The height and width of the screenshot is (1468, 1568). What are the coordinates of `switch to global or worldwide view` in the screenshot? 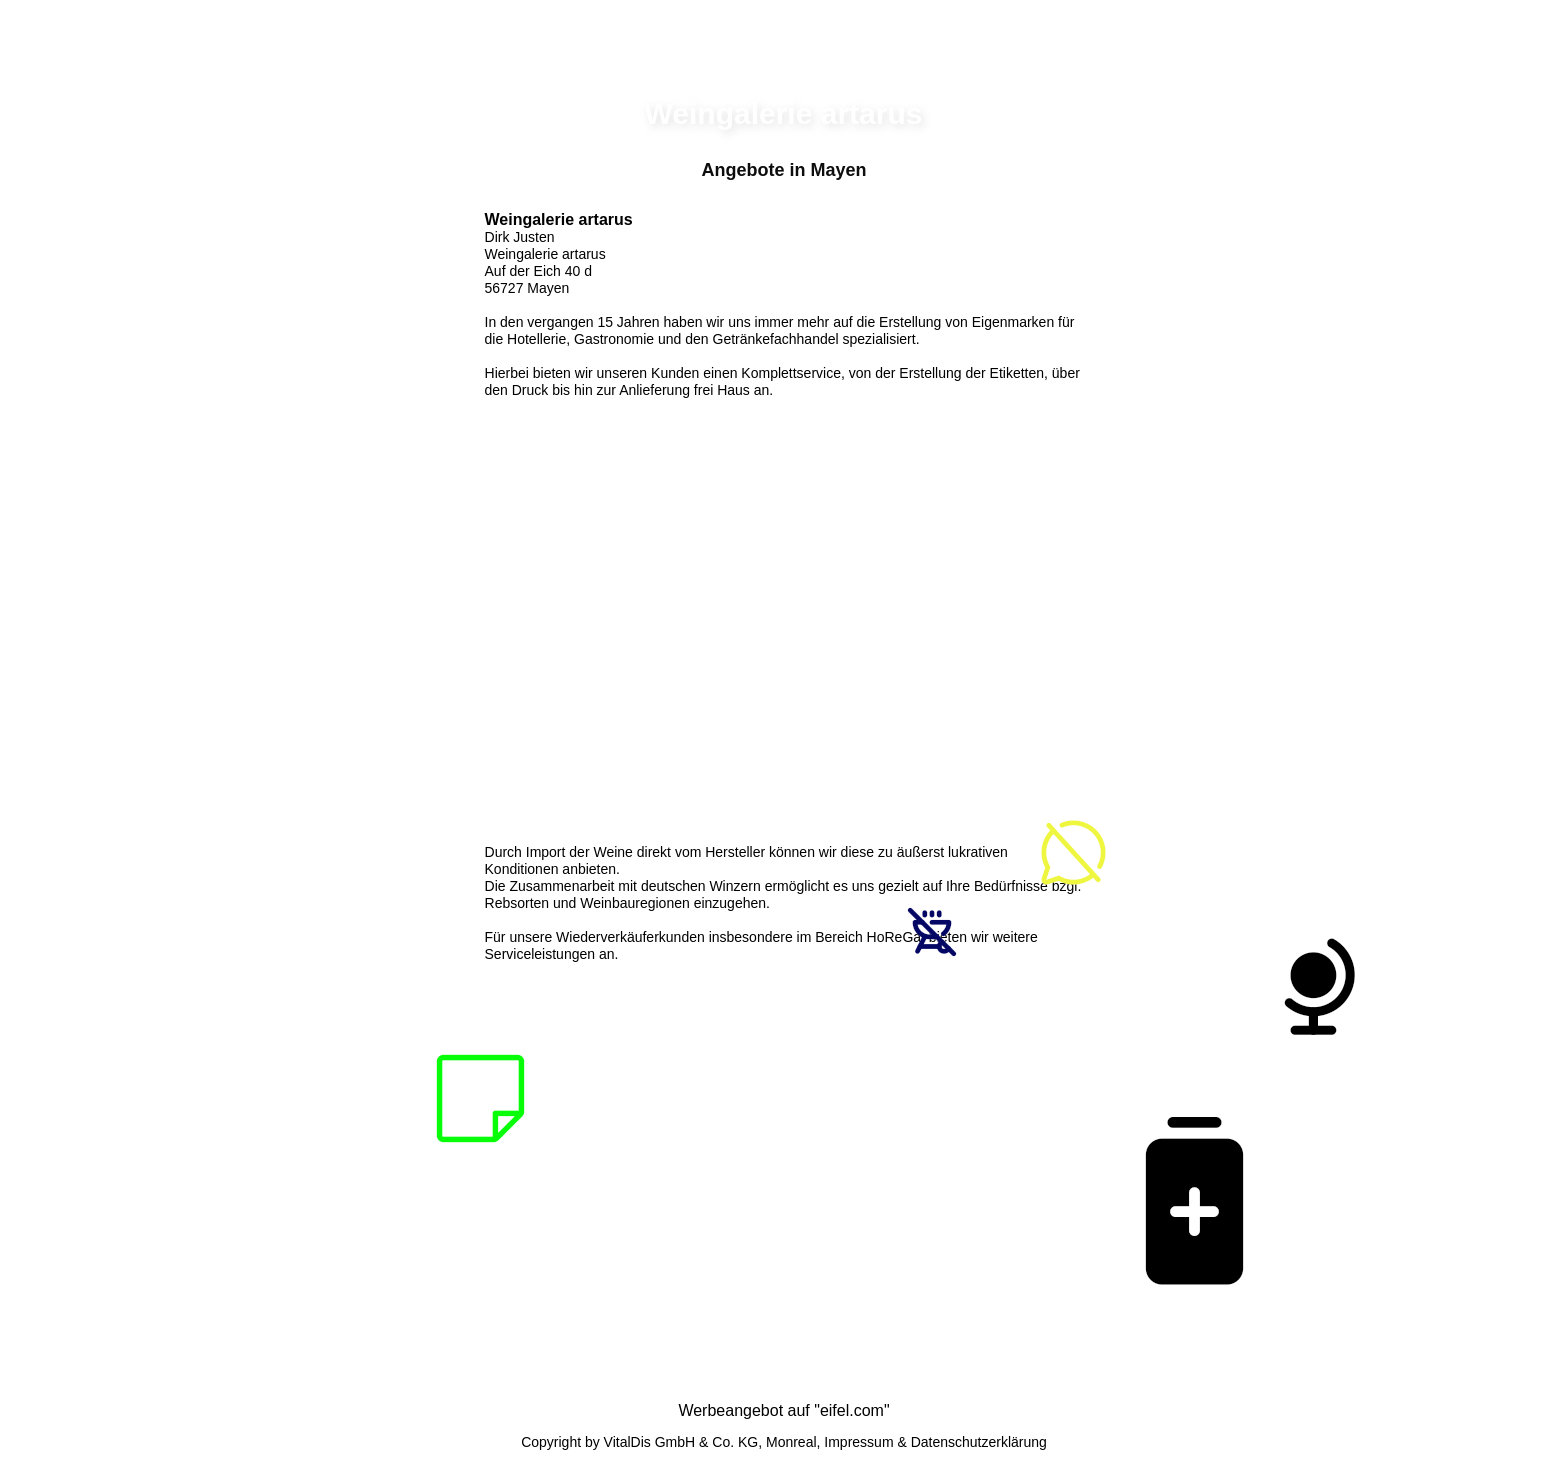 It's located at (1318, 989).